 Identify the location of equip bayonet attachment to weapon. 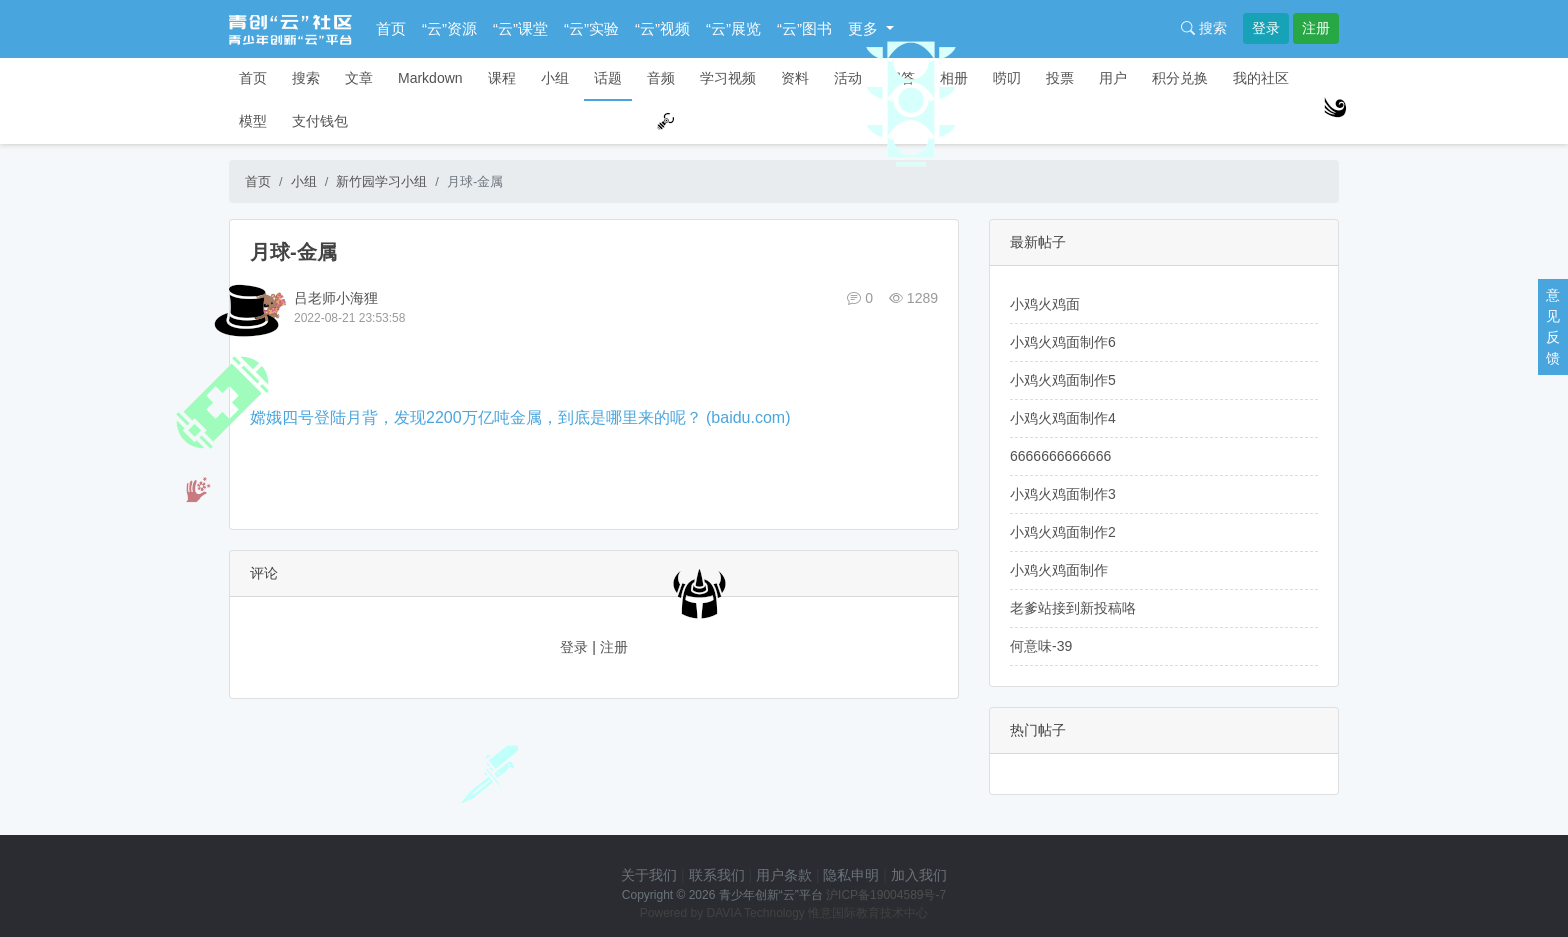
(489, 774).